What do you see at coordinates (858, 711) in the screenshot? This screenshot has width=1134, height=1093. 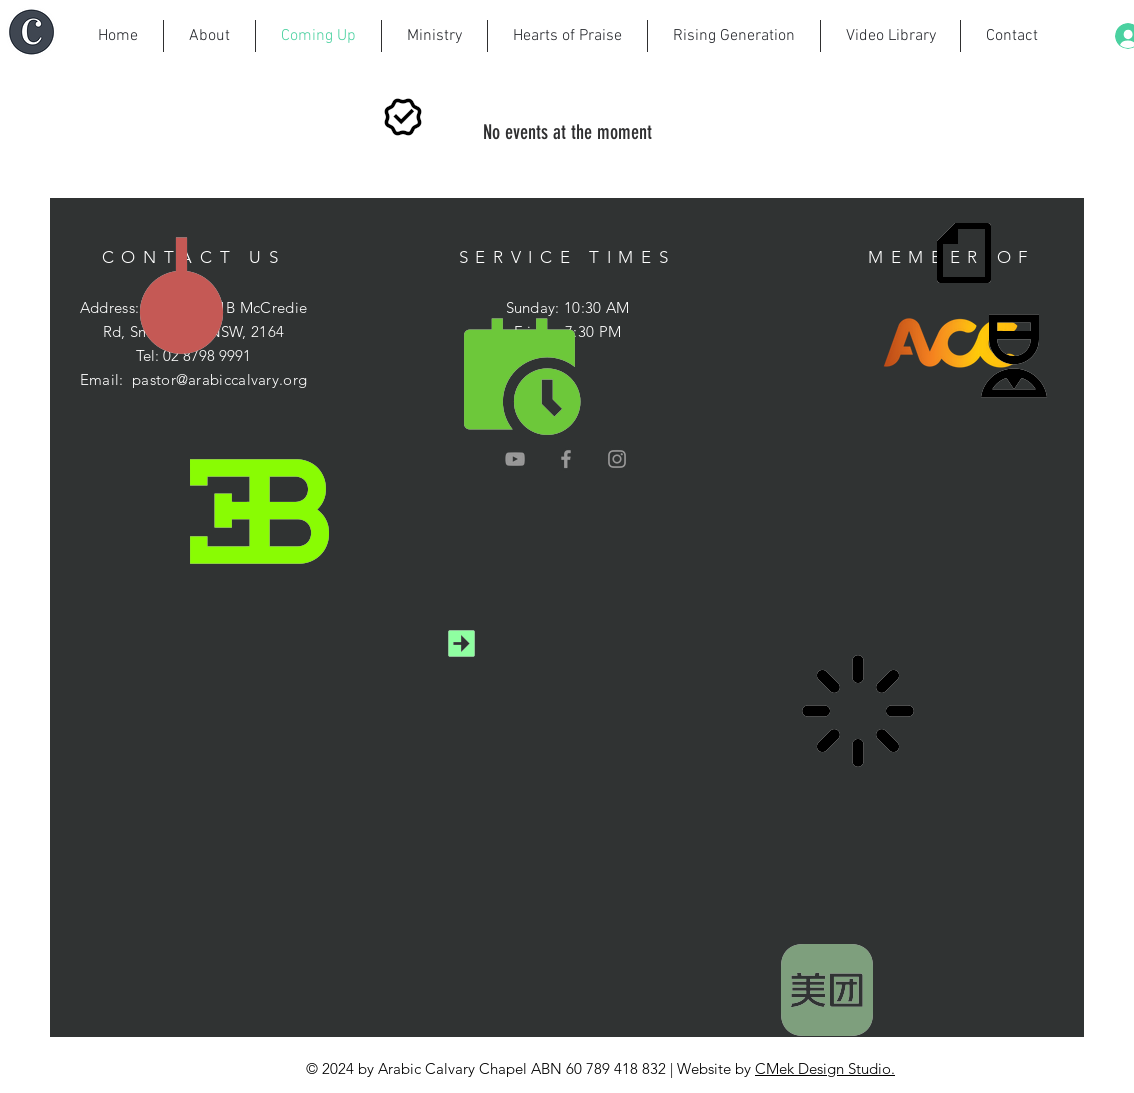 I see `loading content in progress` at bounding box center [858, 711].